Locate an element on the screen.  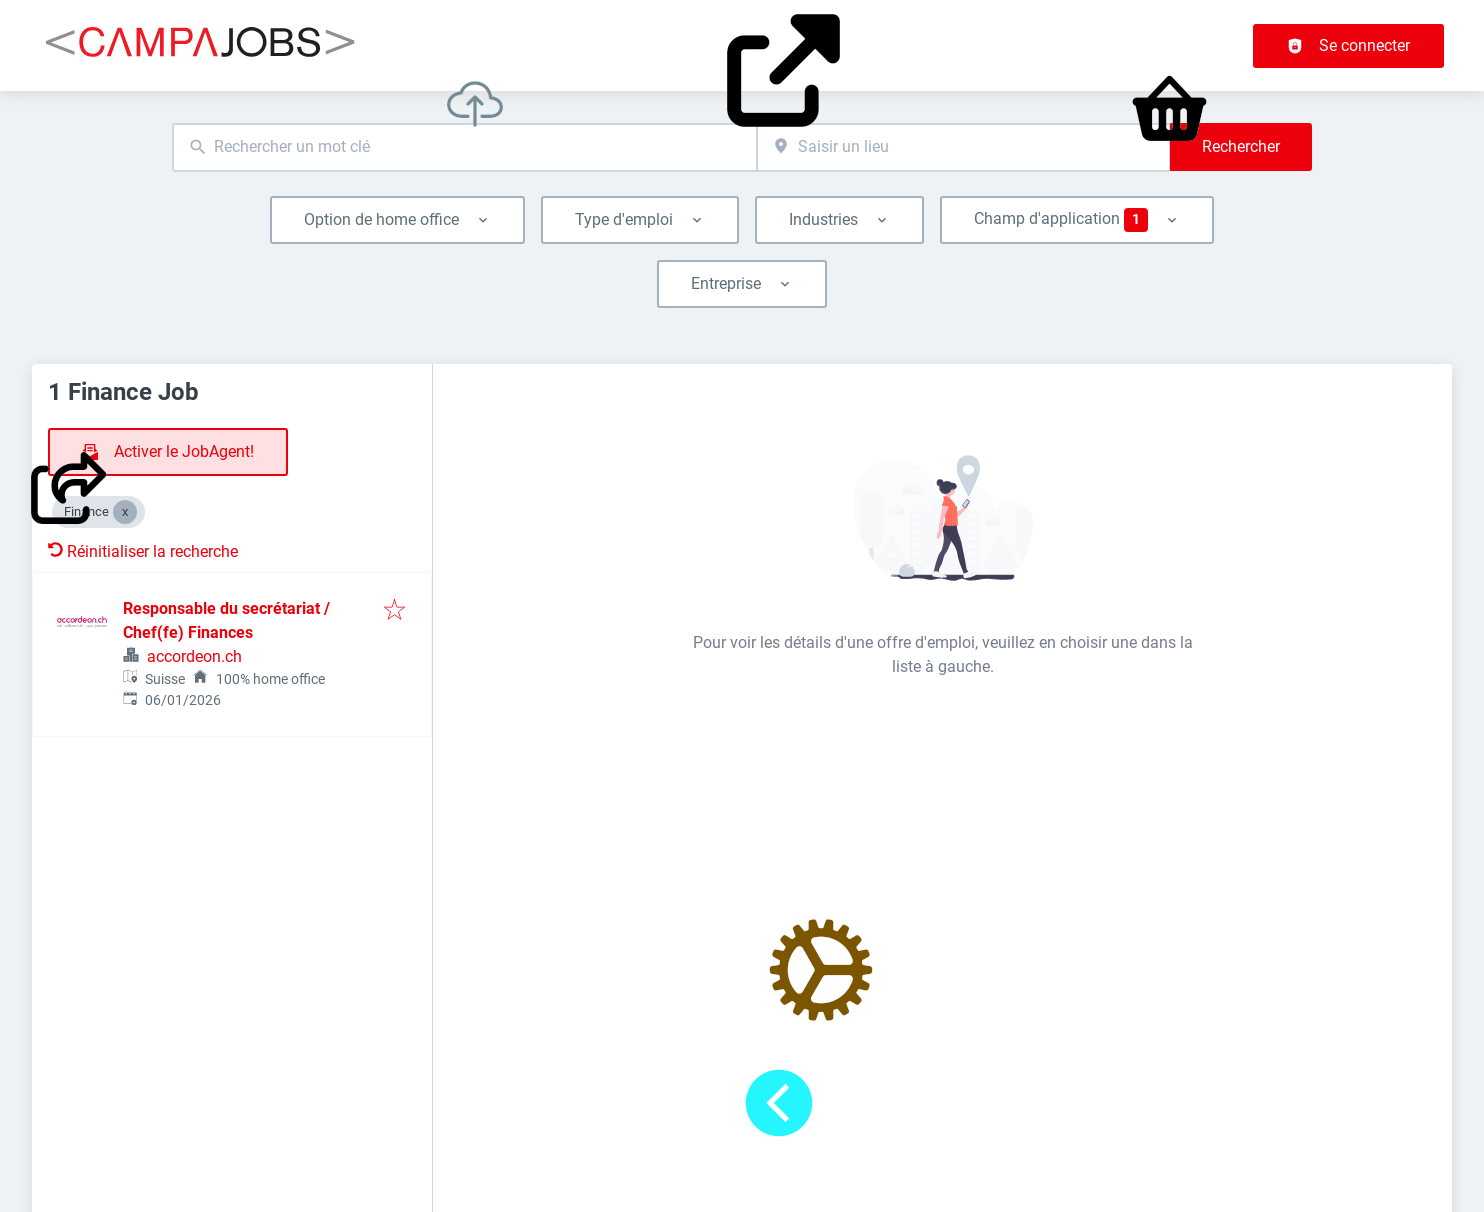
share this content is located at coordinates (67, 488).